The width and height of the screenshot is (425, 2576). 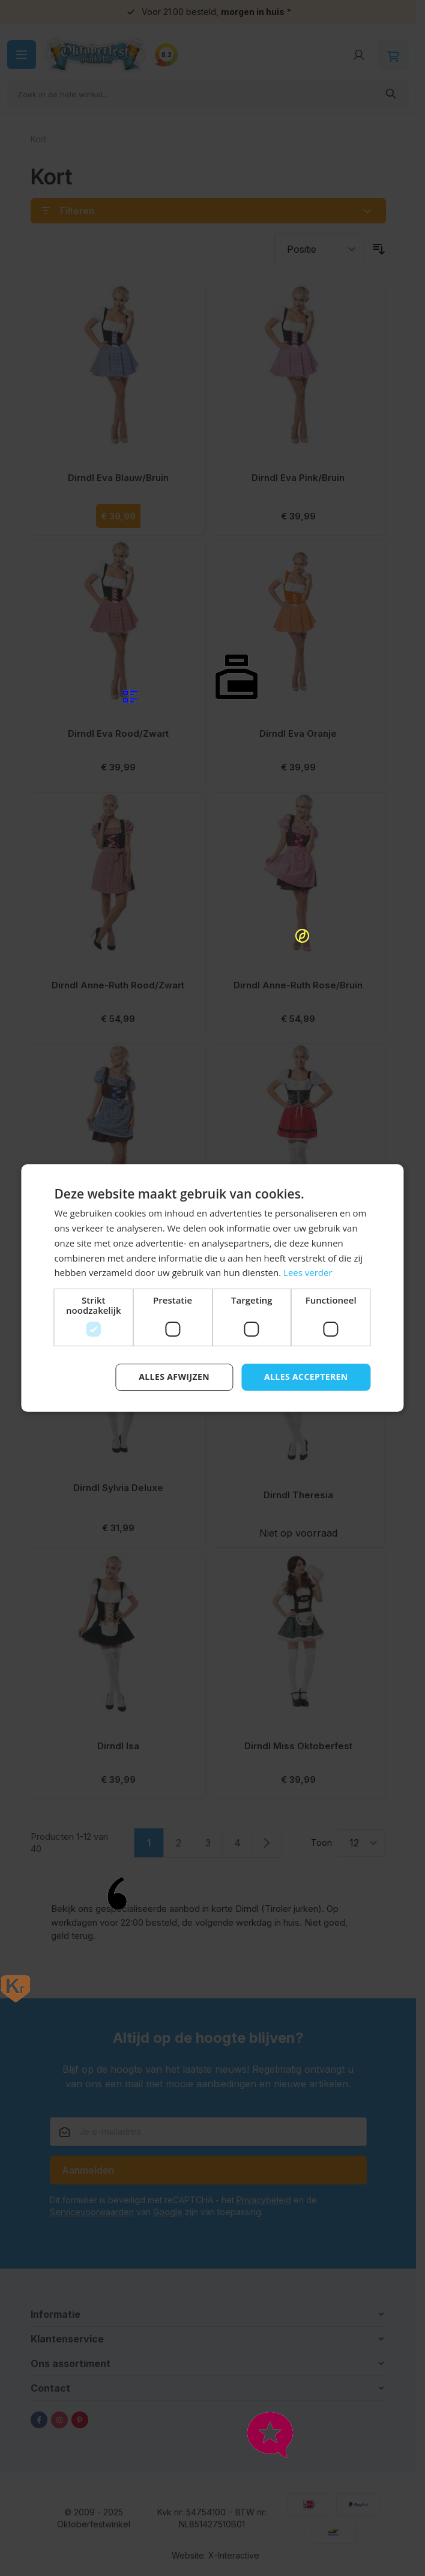 What do you see at coordinates (302, 936) in the screenshot?
I see `yandex cloud platform logo` at bounding box center [302, 936].